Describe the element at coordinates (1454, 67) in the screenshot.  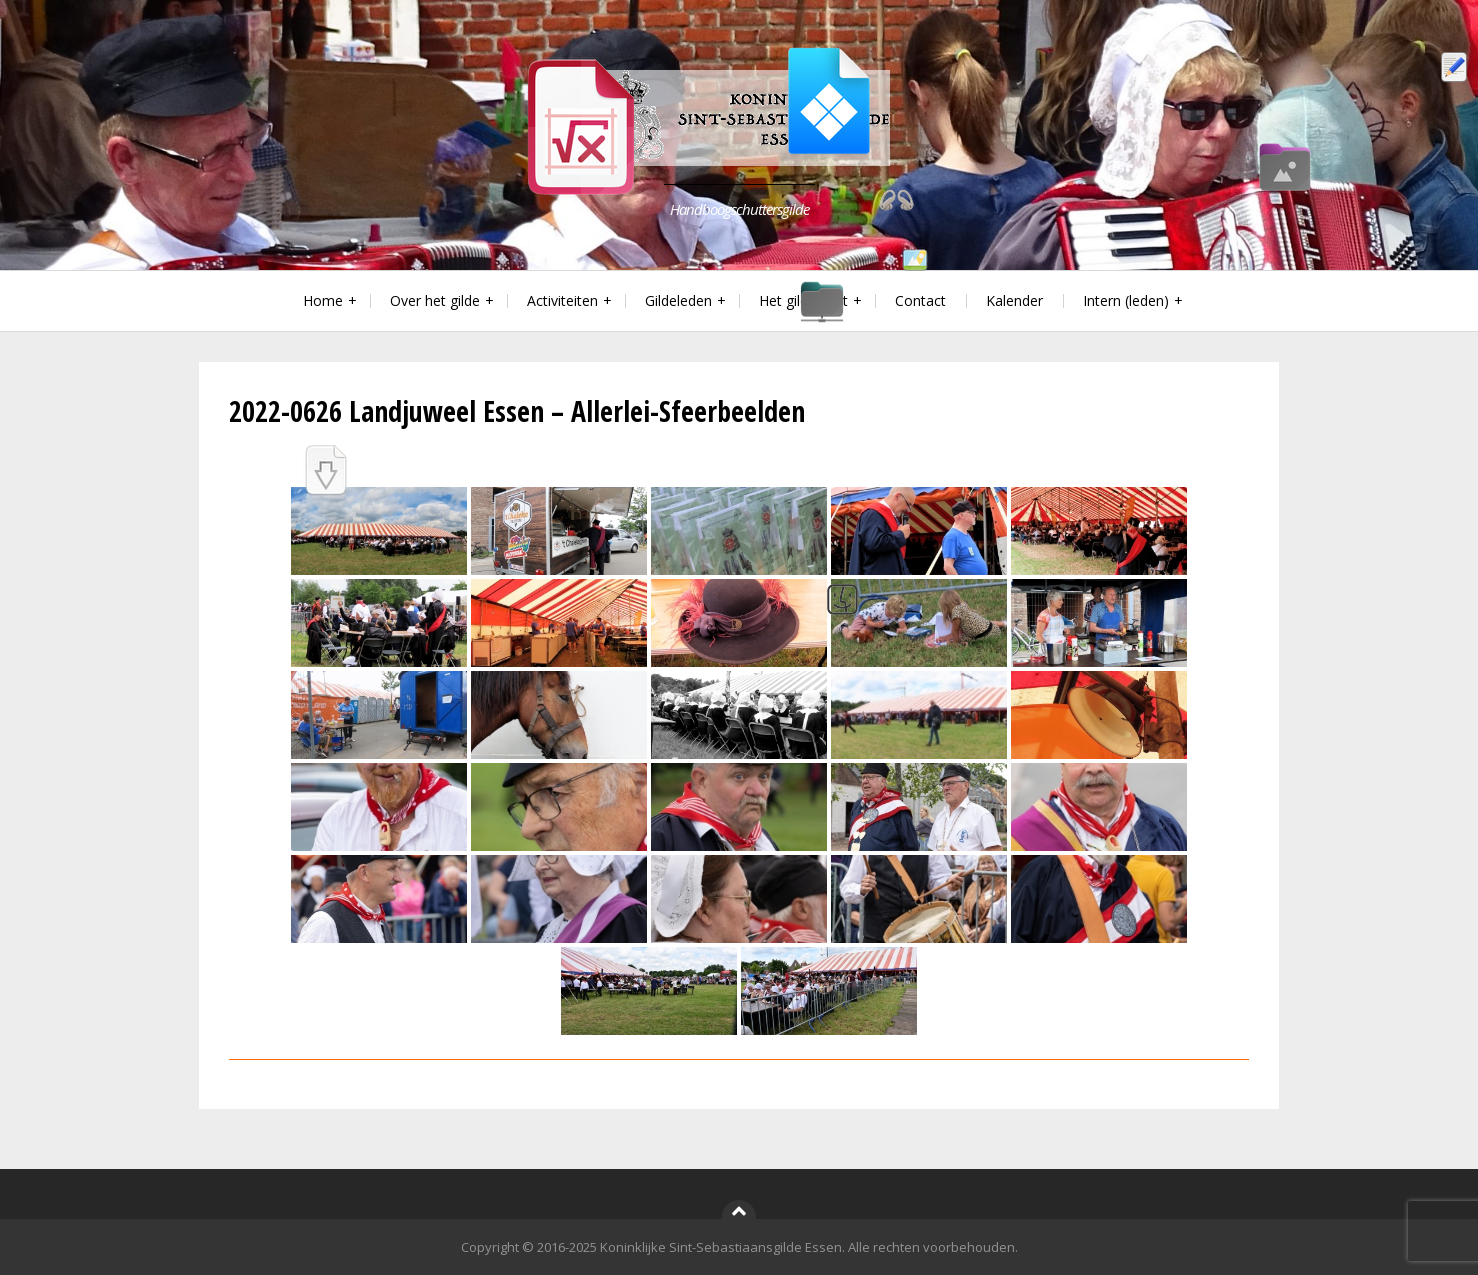
I see `open gedit text editor` at that location.